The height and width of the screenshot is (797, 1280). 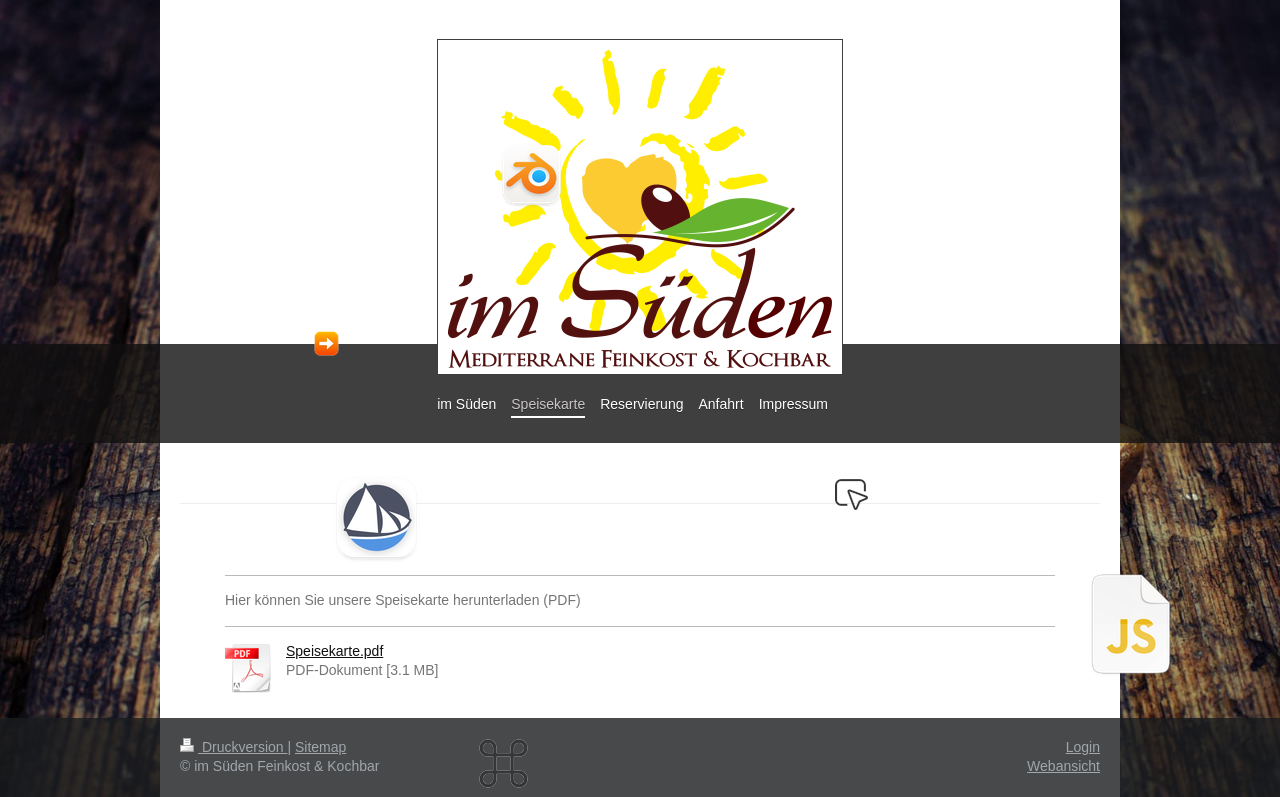 I want to click on javascript source code file, so click(x=1131, y=624).